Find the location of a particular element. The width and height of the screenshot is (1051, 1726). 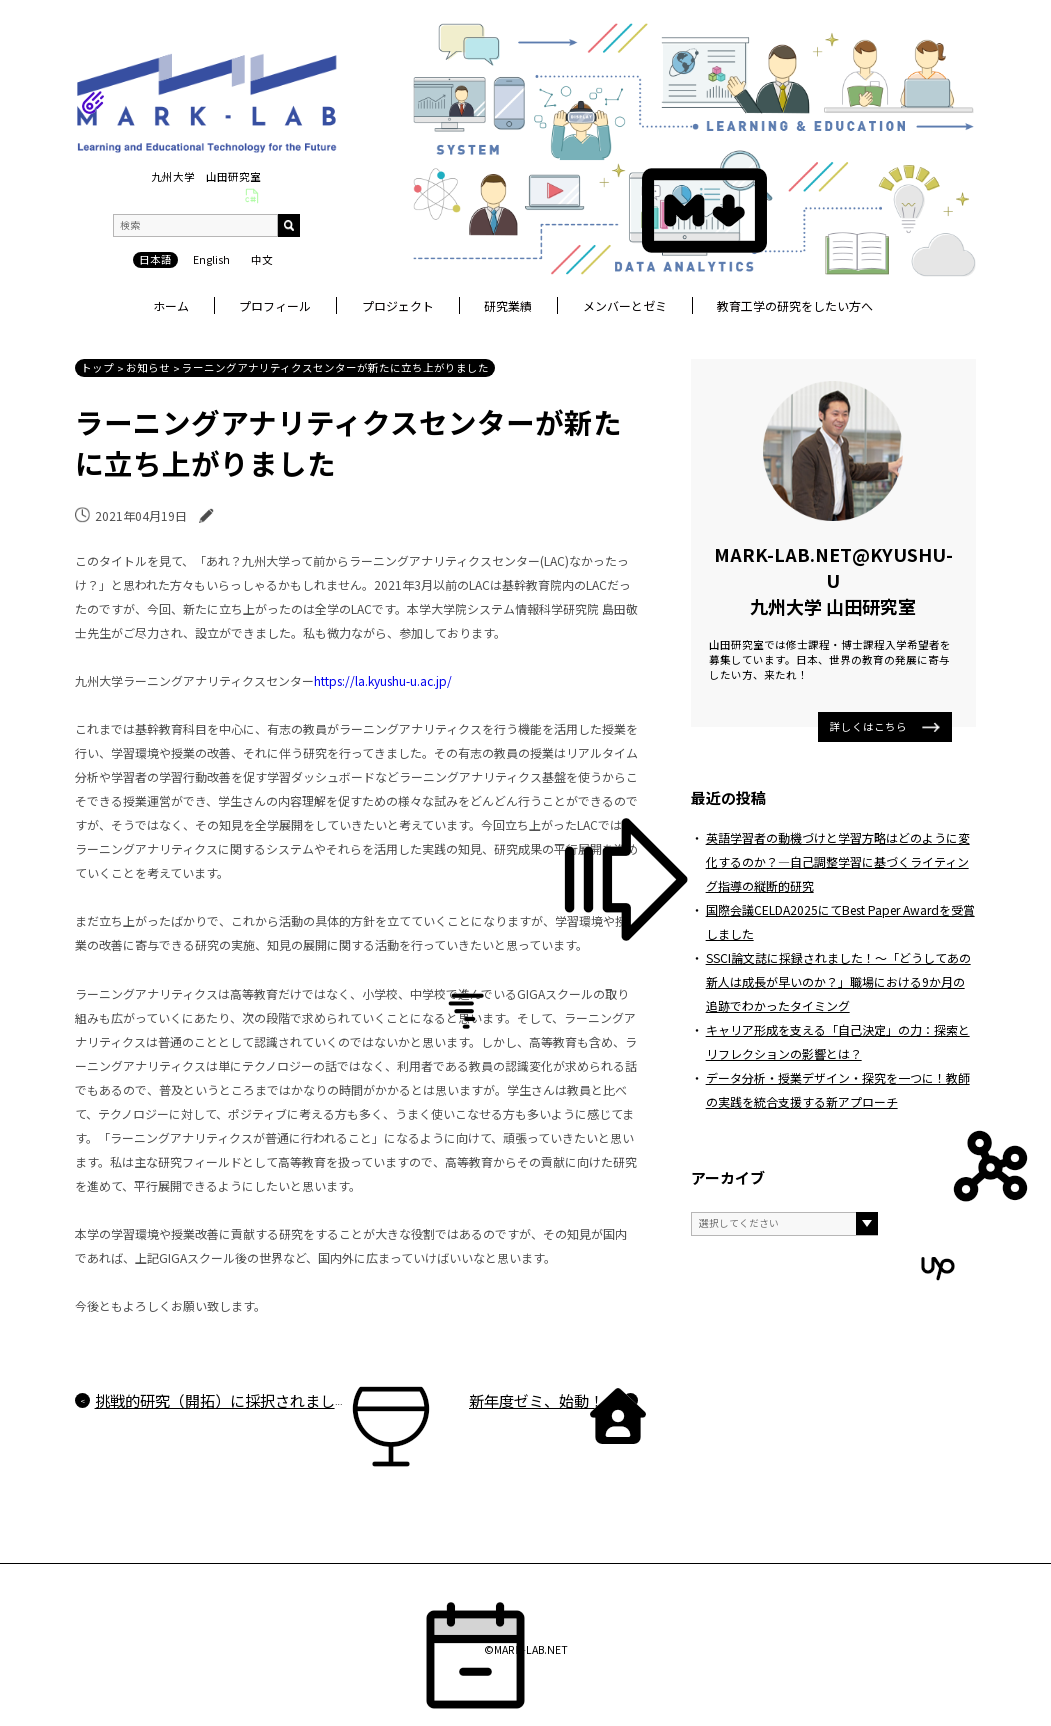

view network or connection graph is located at coordinates (990, 1167).